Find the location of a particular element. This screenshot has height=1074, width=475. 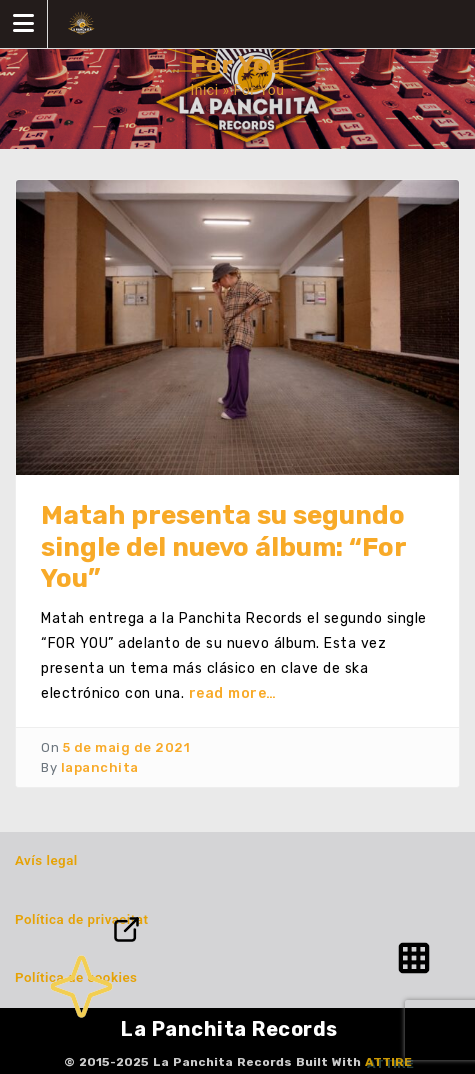

open link in a new tab or window is located at coordinates (126, 929).